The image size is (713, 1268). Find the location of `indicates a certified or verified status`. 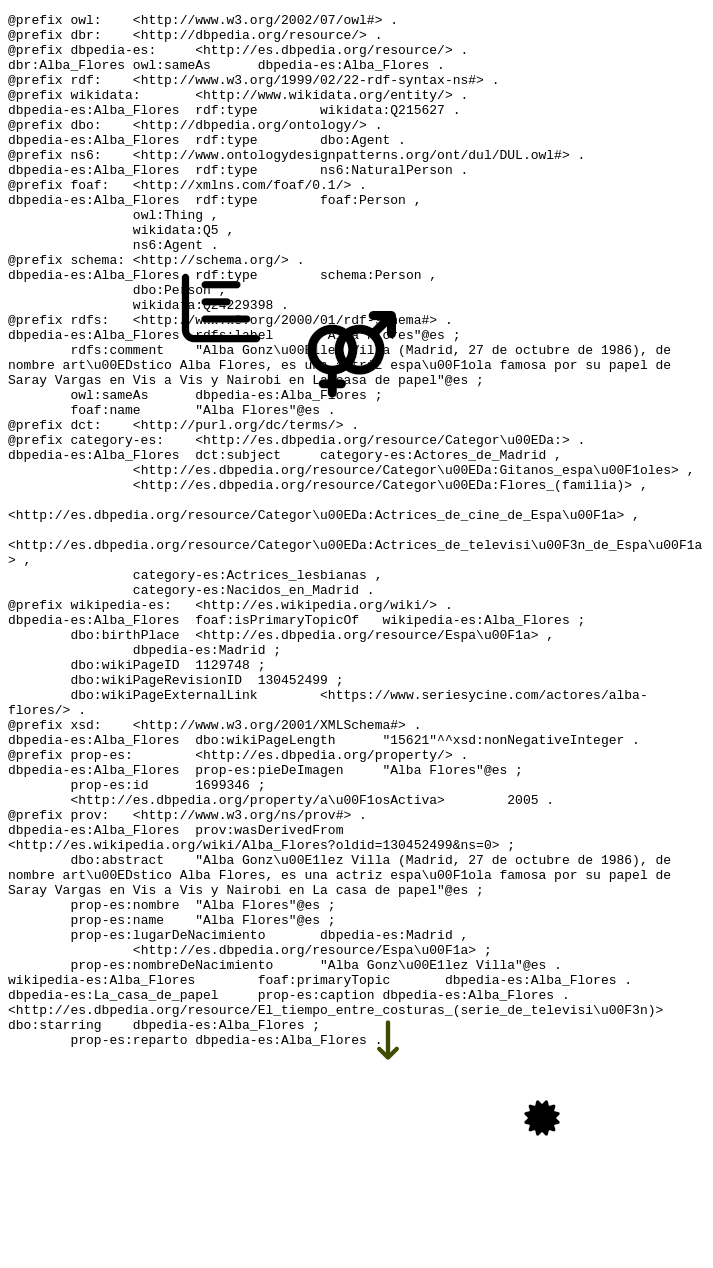

indicates a certified or verified status is located at coordinates (542, 1118).